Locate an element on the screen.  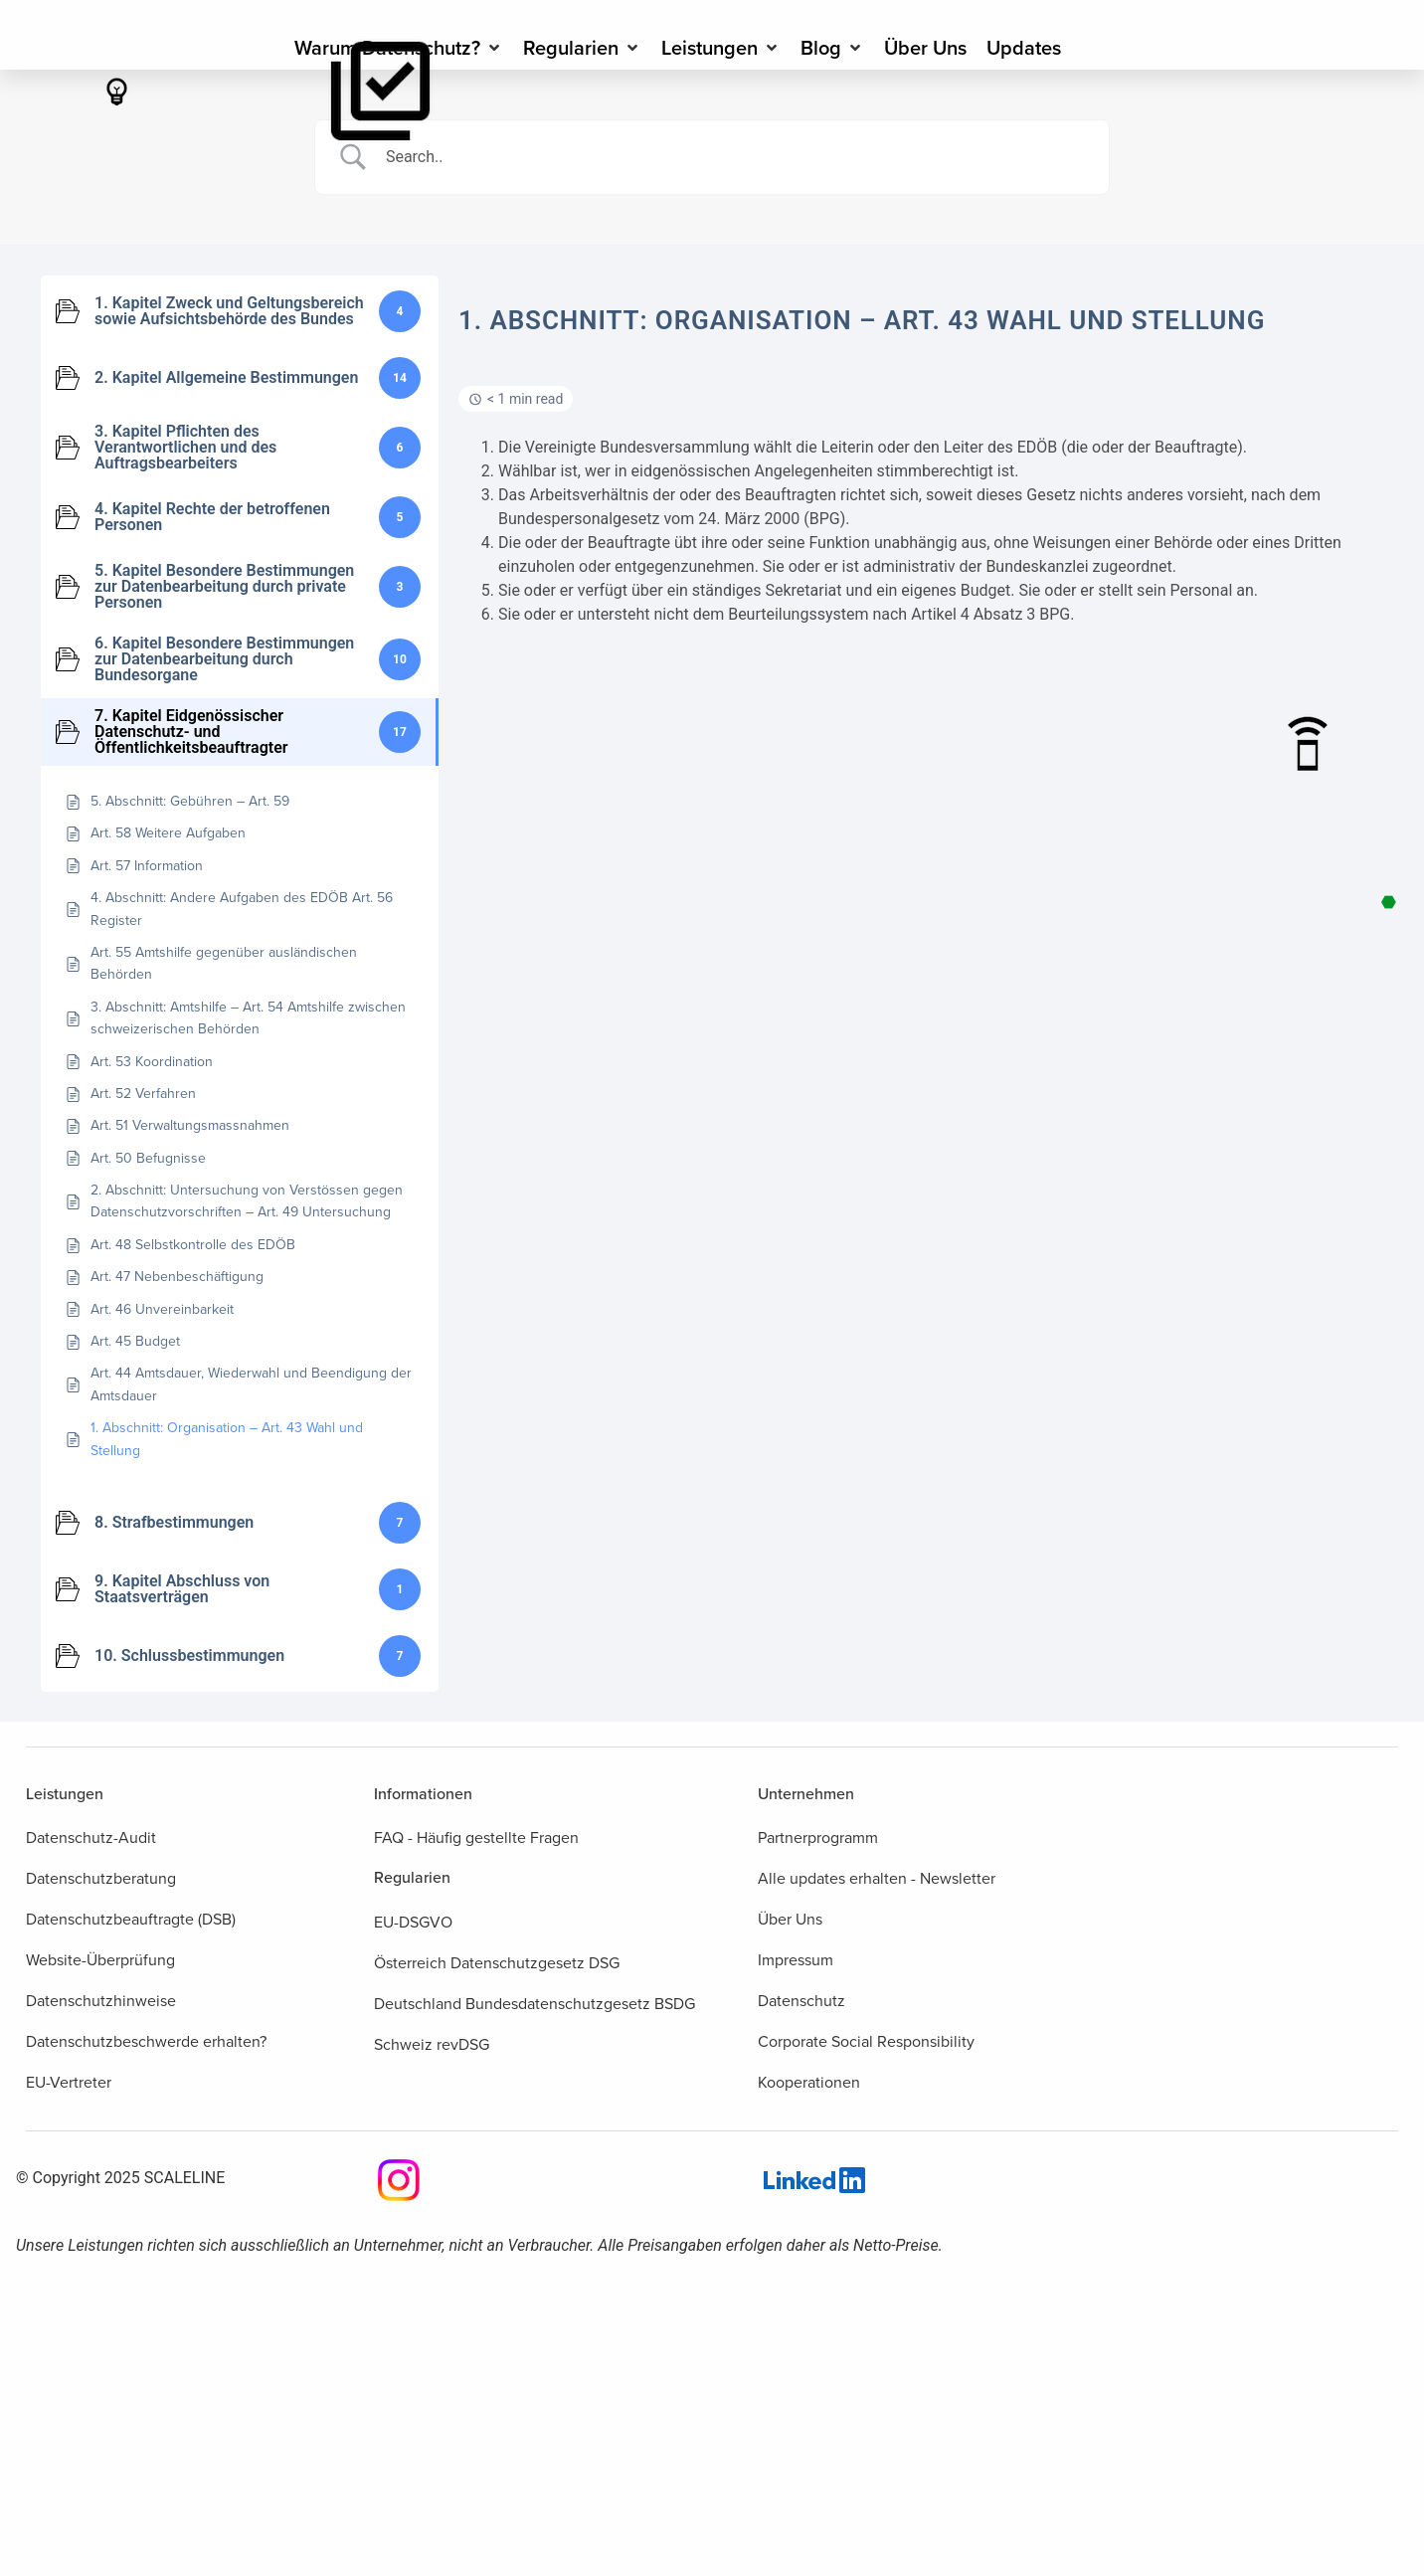
item successfully added to library is located at coordinates (380, 91).